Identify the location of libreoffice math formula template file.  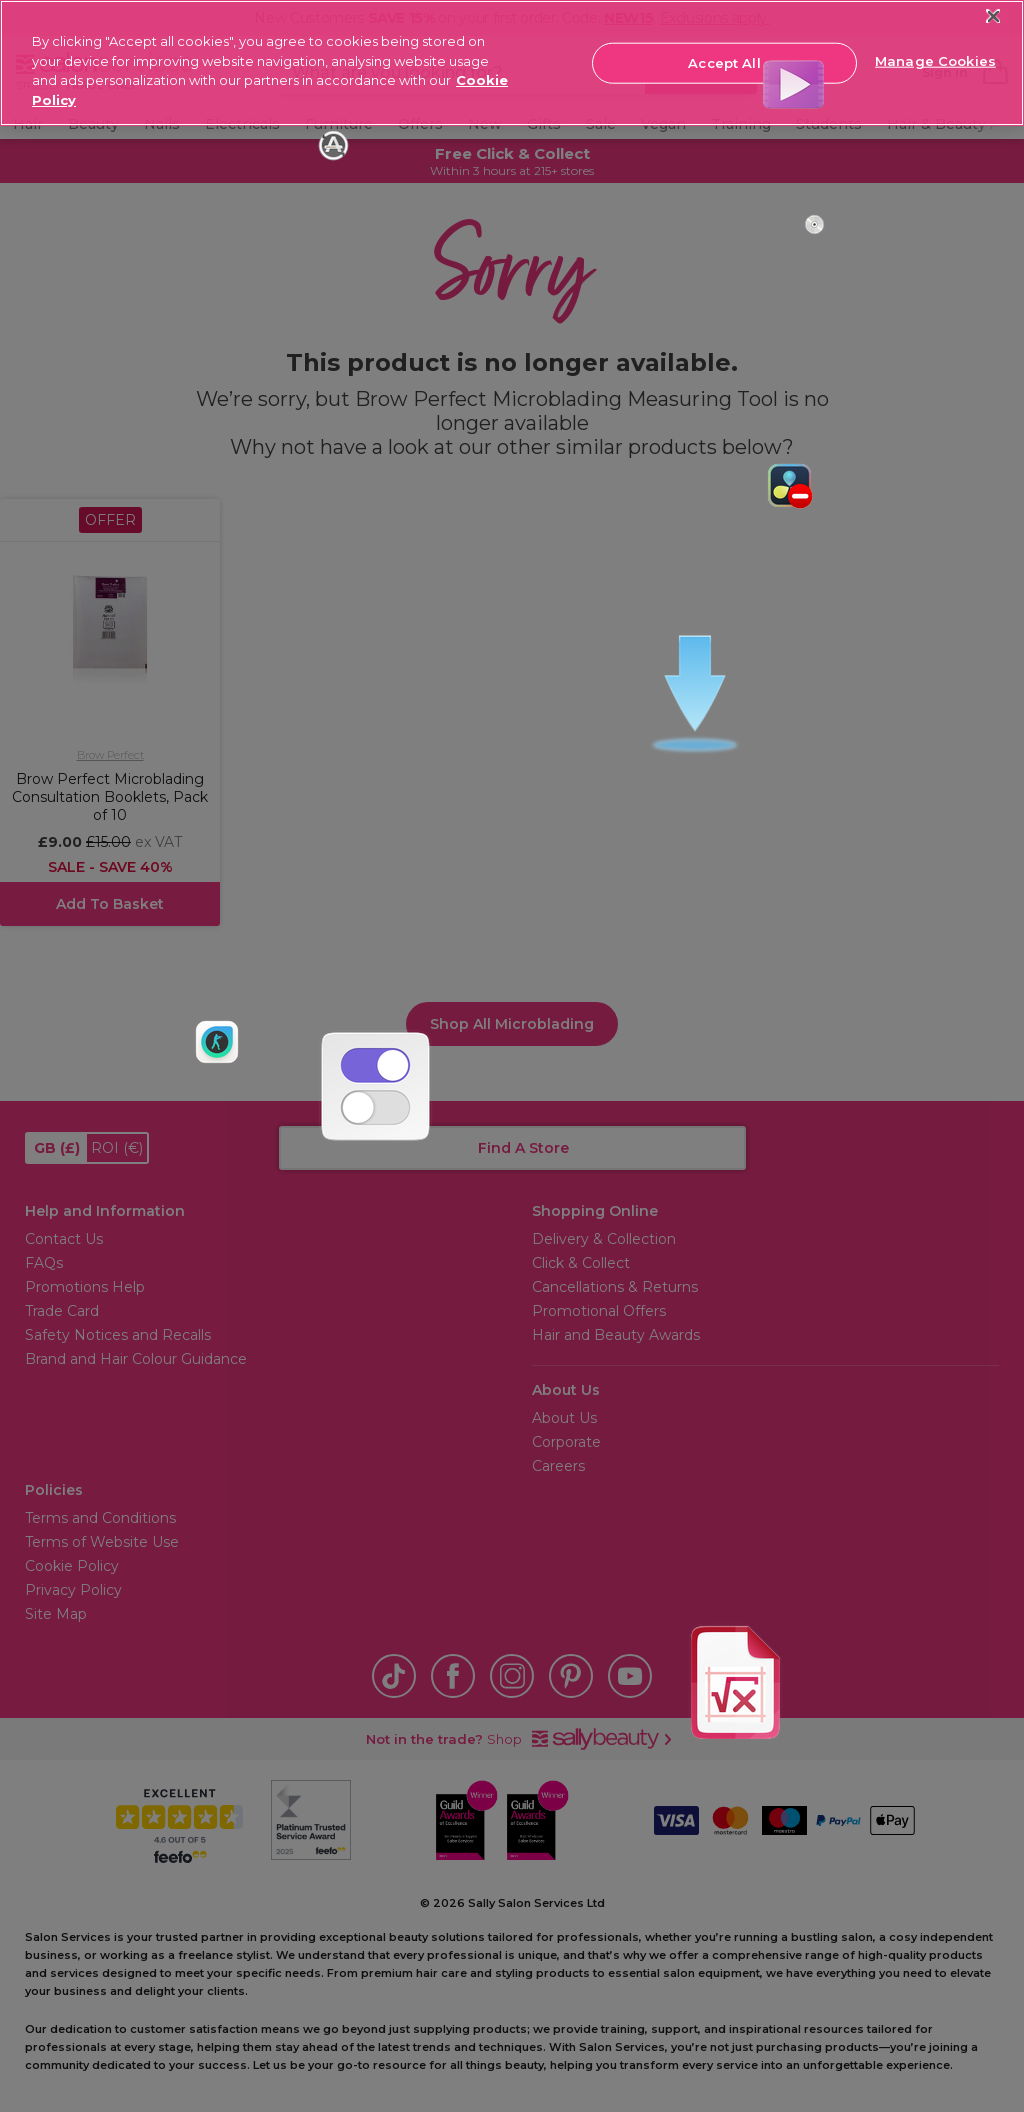
(735, 1682).